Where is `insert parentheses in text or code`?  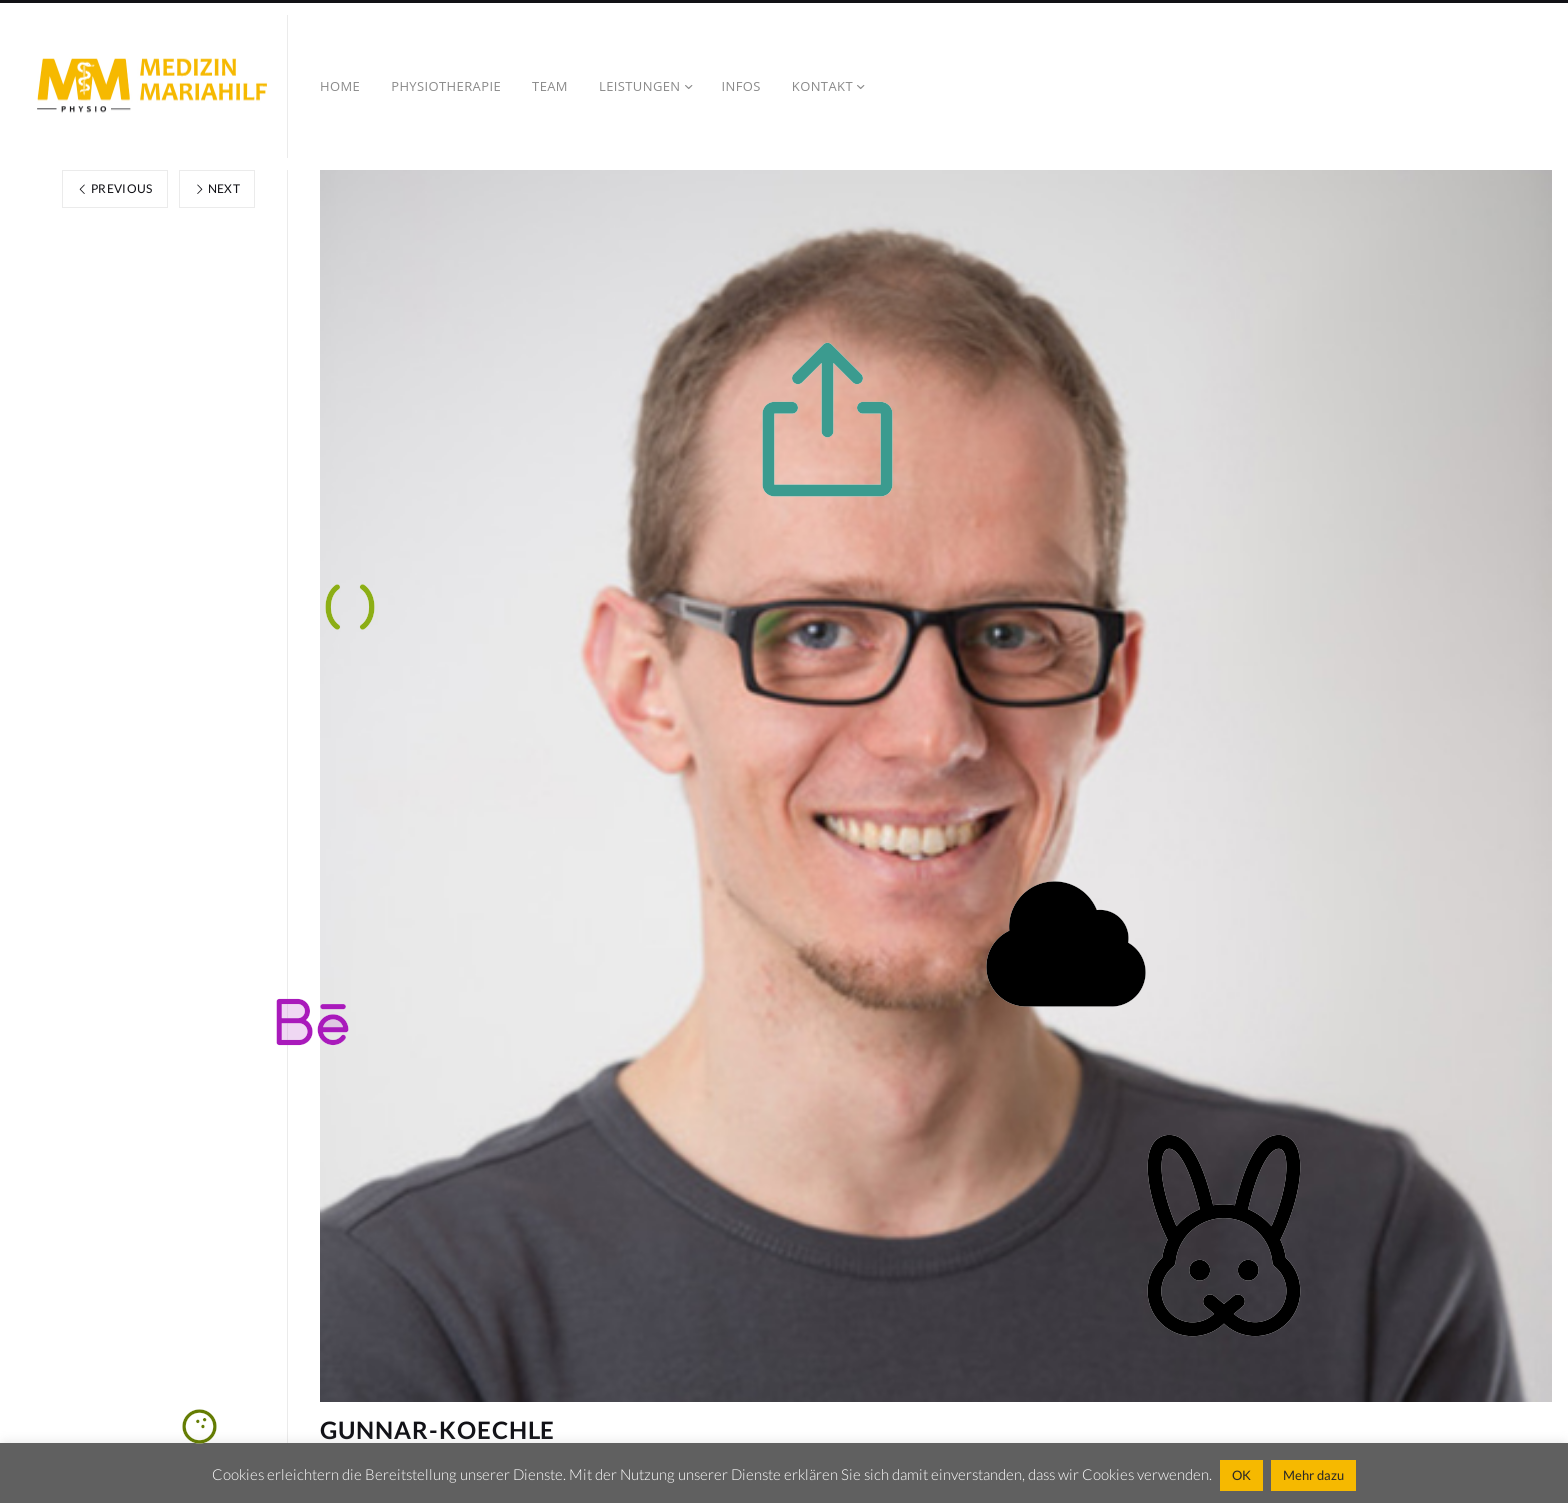
insert parentheses in text or code is located at coordinates (350, 607).